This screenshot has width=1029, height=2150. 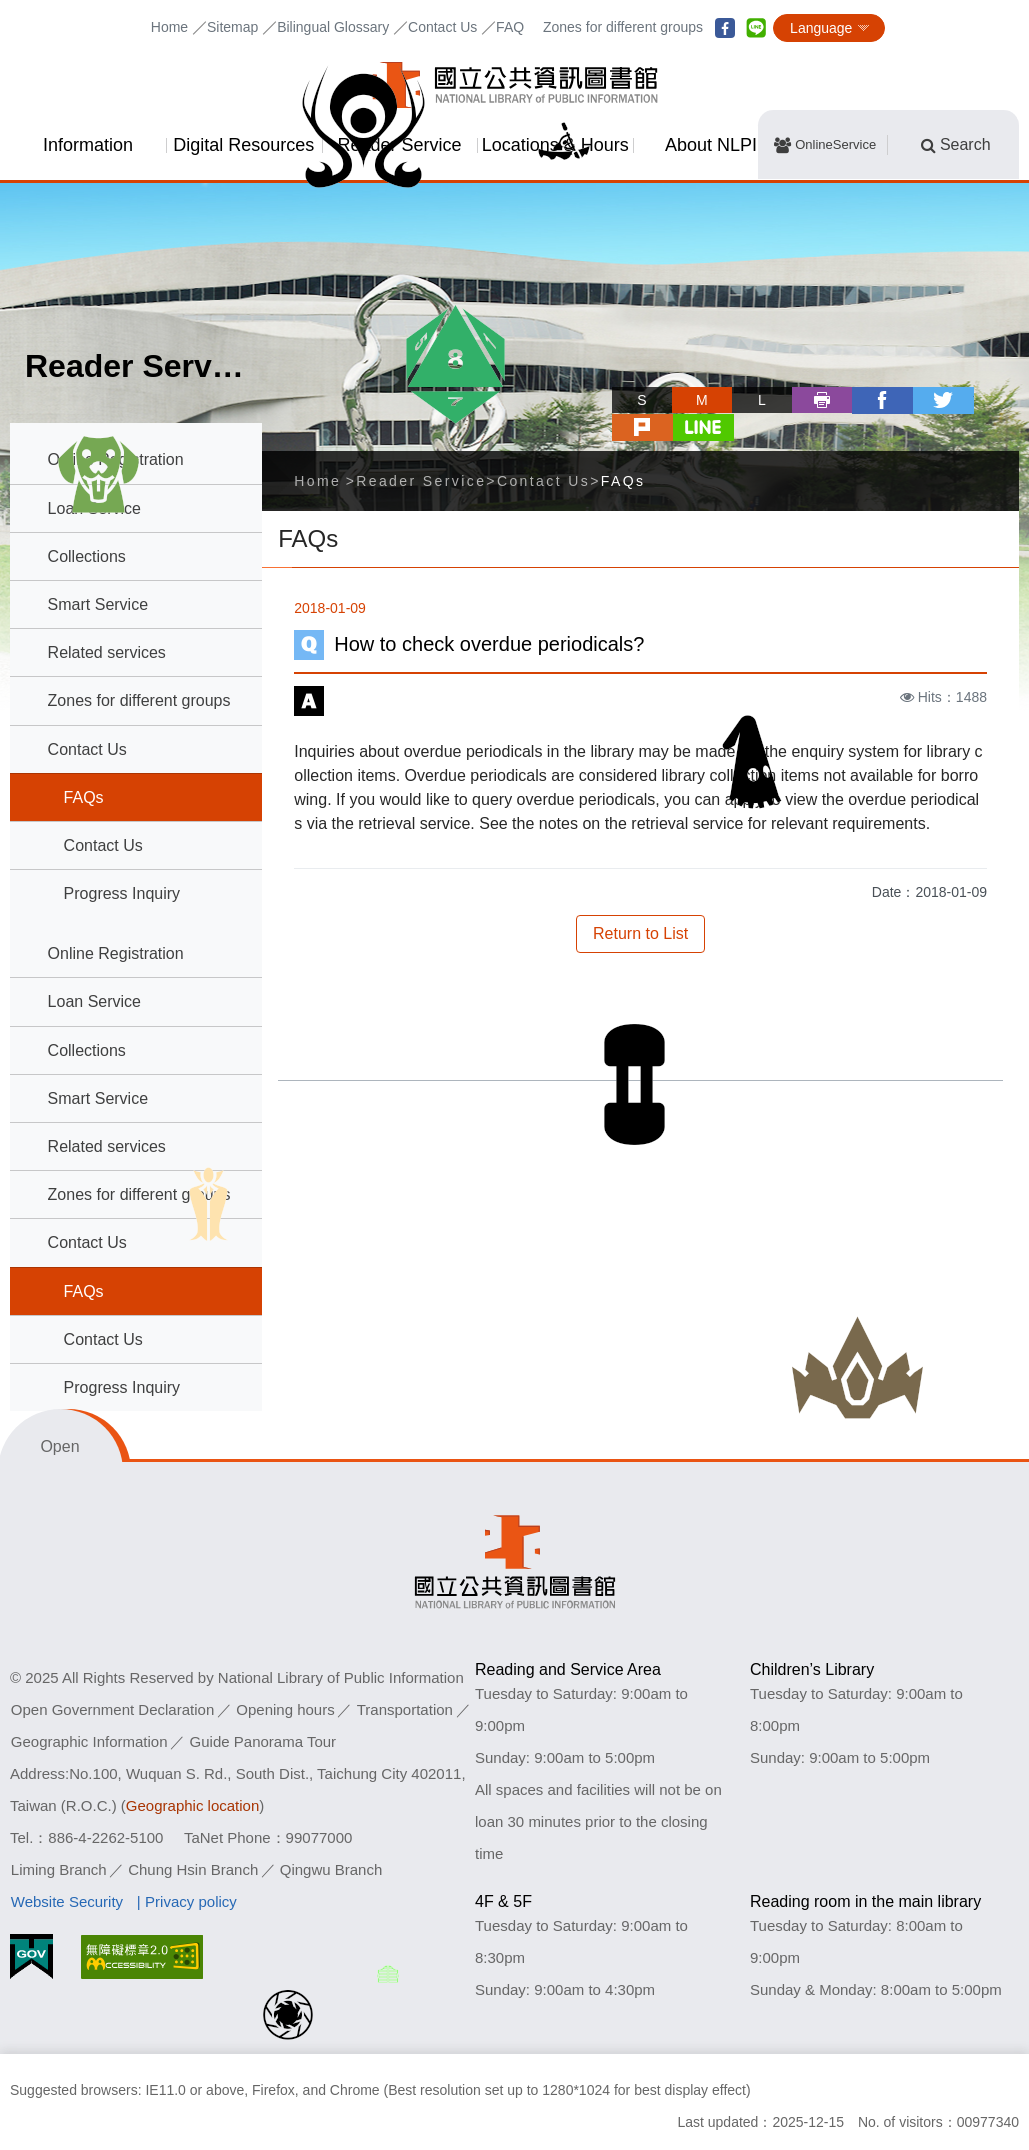 What do you see at coordinates (288, 2015) in the screenshot?
I see `camera aperture or shutter control` at bounding box center [288, 2015].